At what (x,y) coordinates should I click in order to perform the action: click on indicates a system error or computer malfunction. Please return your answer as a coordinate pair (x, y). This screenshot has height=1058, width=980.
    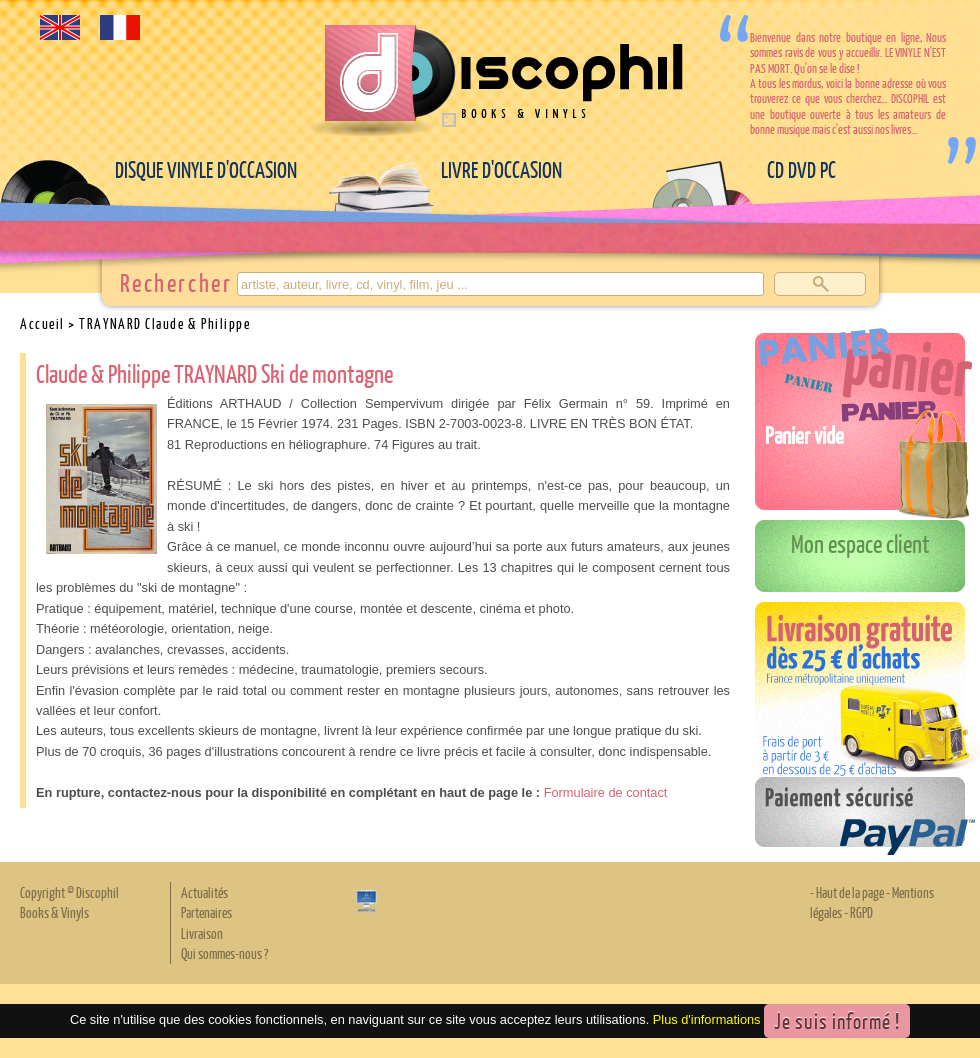
    Looking at the image, I should click on (366, 901).